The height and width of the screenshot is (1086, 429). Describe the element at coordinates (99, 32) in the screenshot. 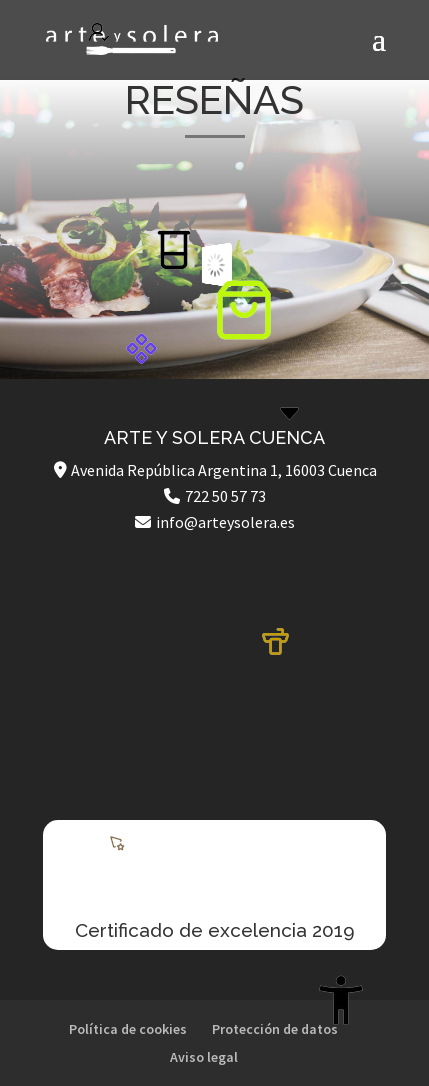

I see `verify or approve a user account` at that location.